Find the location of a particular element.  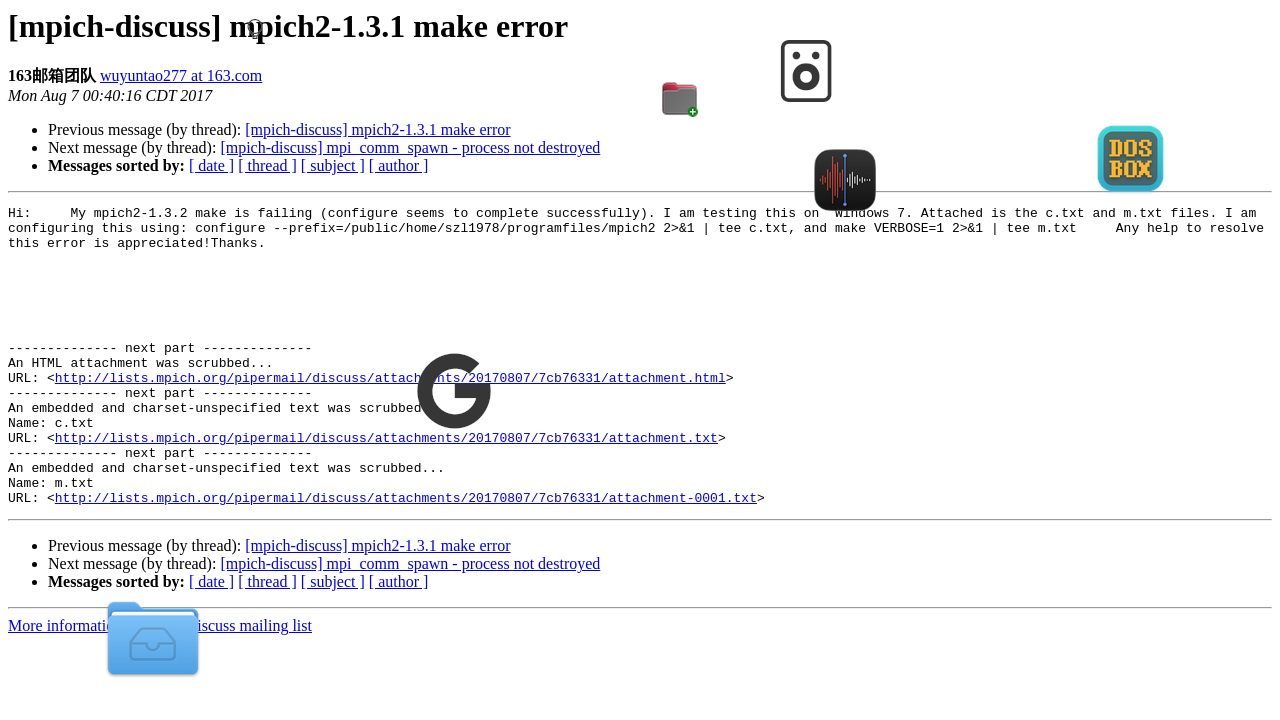

open office documents folder is located at coordinates (153, 638).